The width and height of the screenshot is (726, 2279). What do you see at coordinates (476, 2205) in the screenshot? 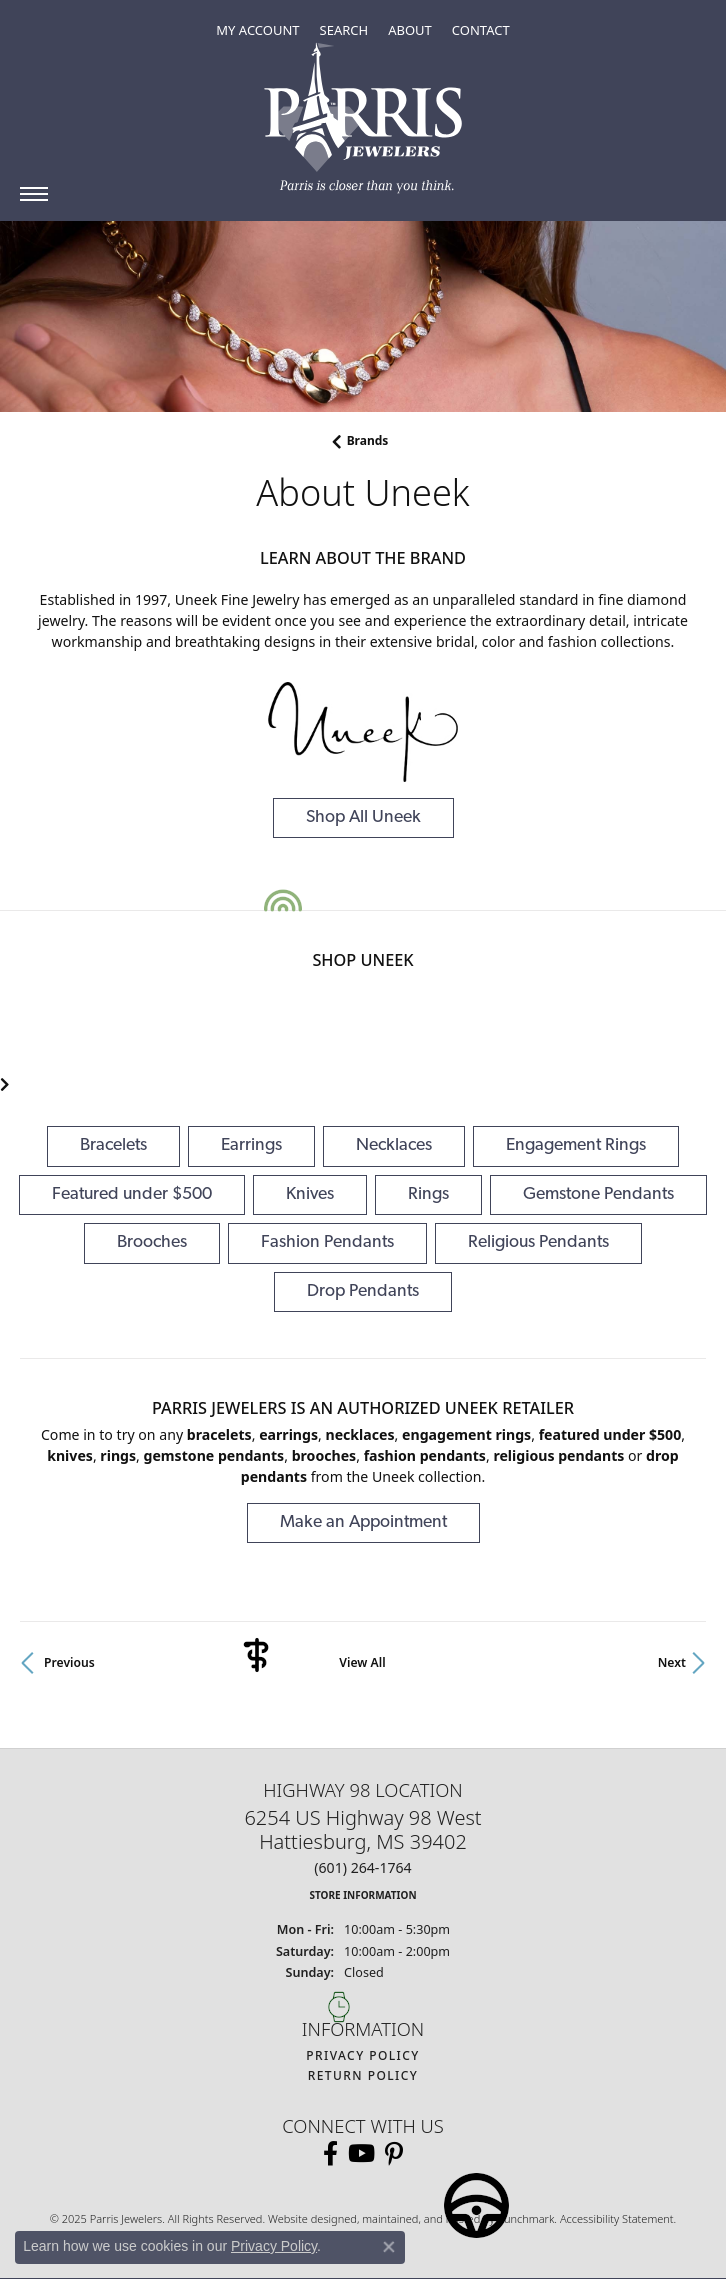
I see `access driving or navigation mode` at bounding box center [476, 2205].